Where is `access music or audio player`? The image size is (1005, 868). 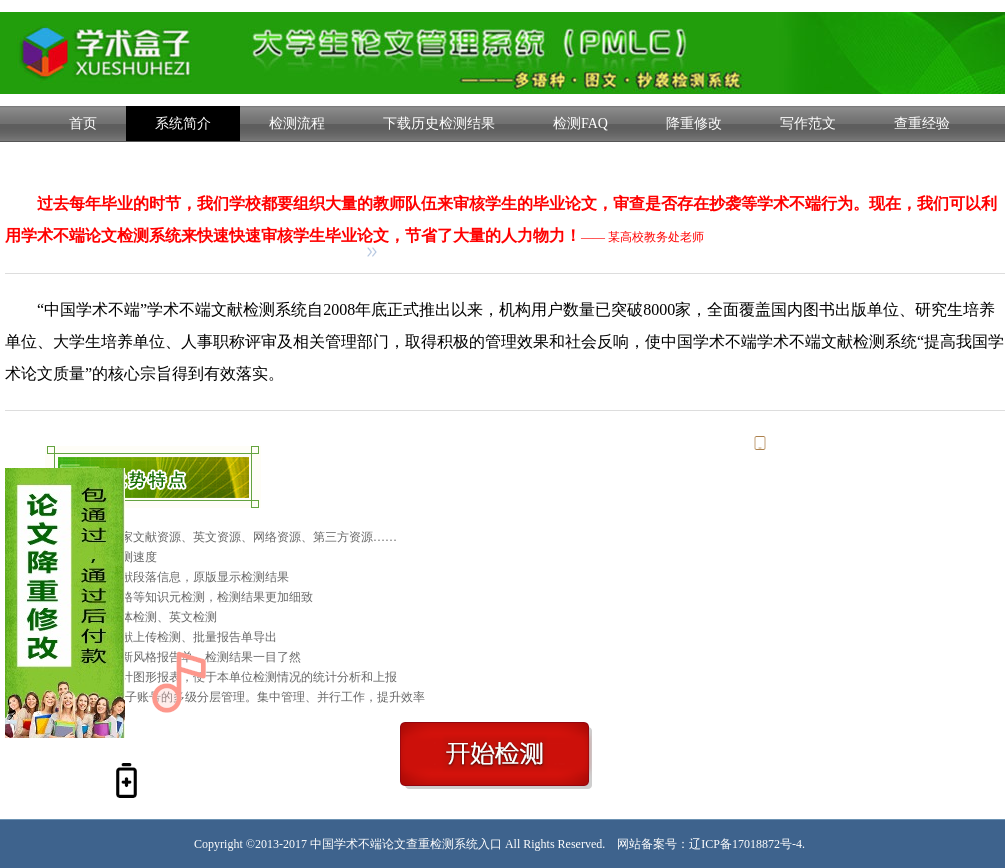
access music or audio player is located at coordinates (179, 681).